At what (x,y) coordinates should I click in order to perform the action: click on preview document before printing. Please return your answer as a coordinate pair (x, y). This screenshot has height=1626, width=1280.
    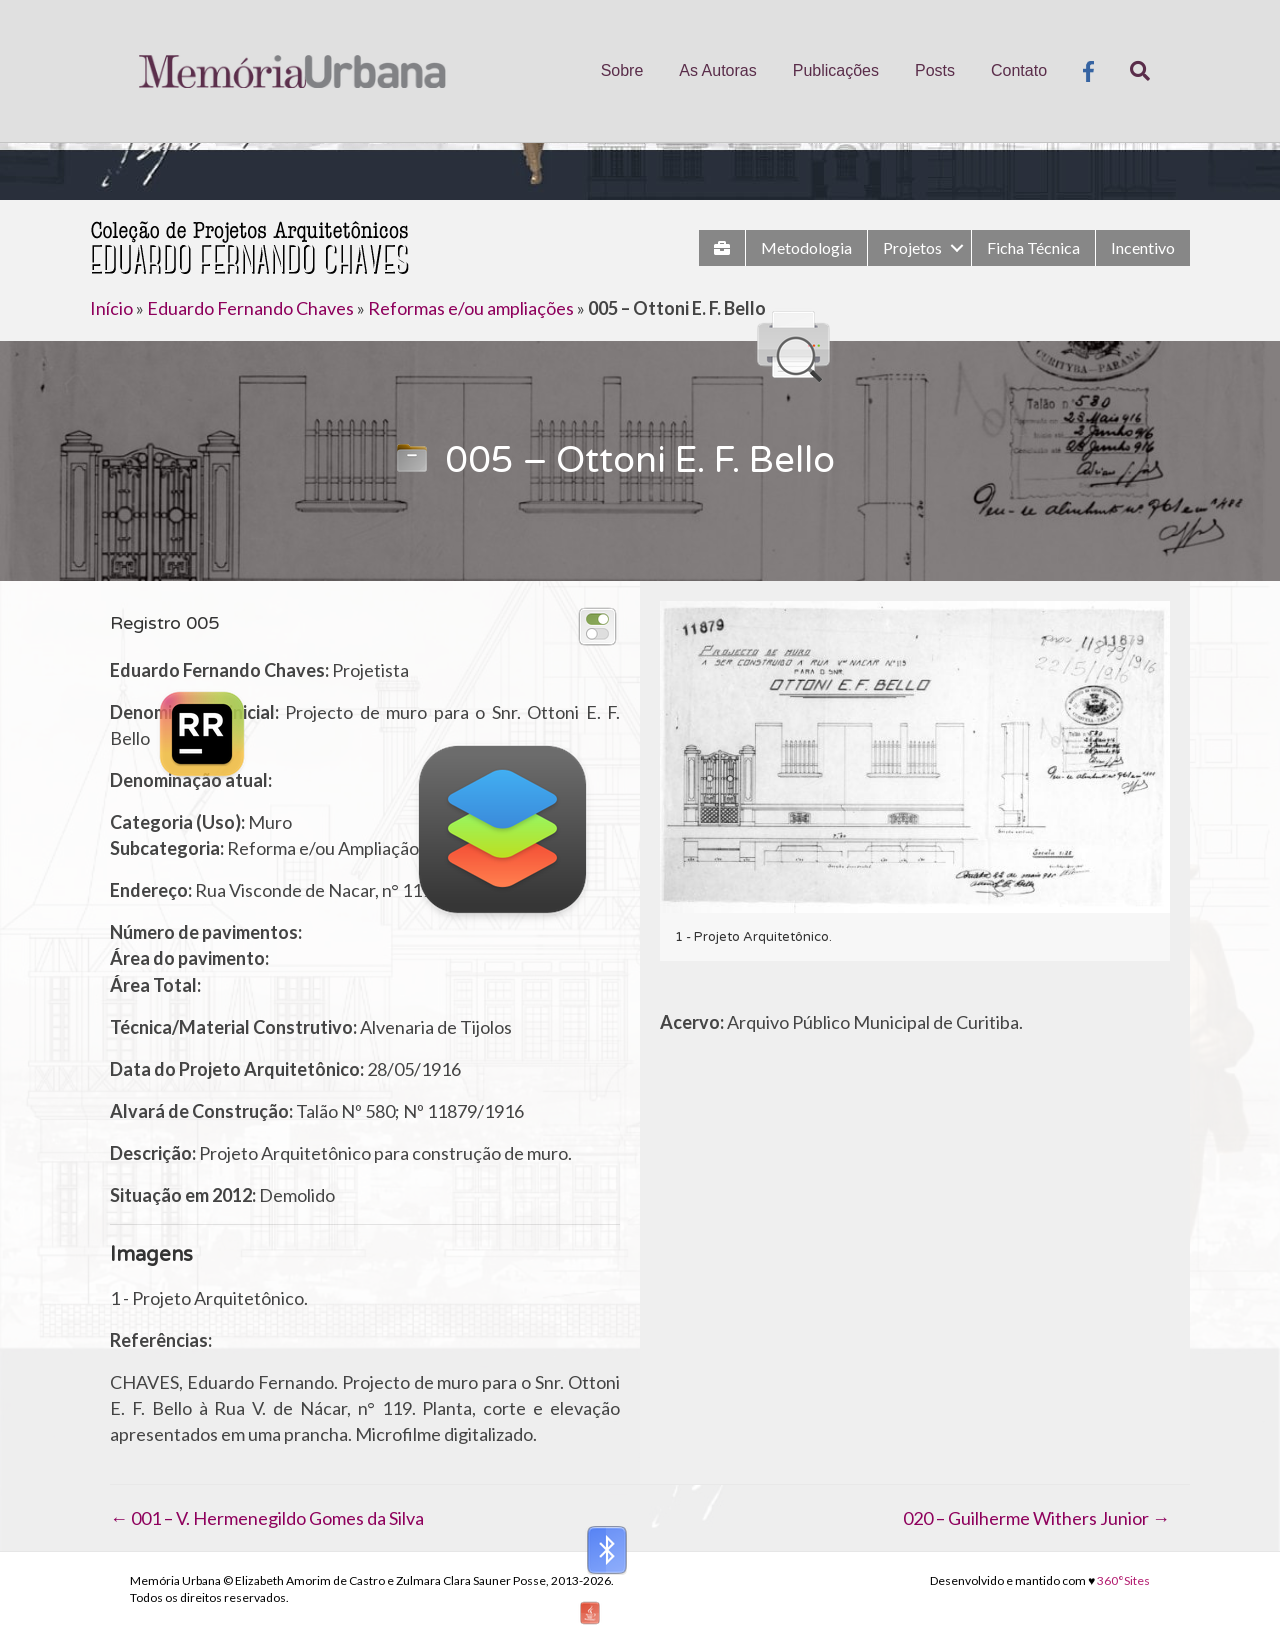
    Looking at the image, I should click on (793, 344).